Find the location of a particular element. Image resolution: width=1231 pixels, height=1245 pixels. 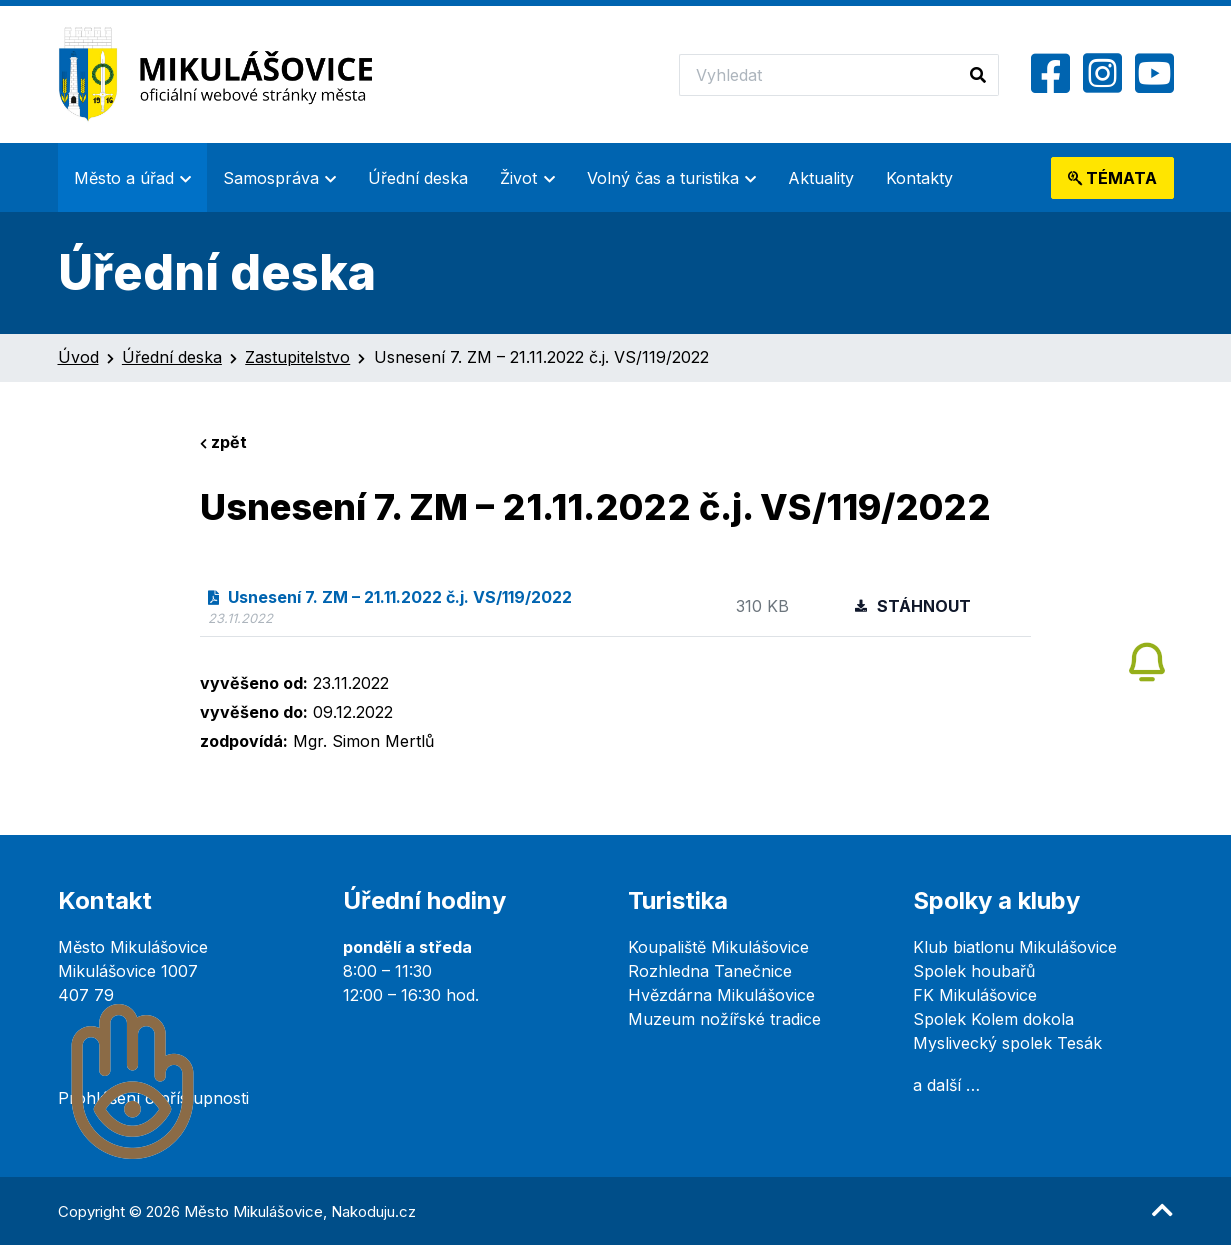

access hand tracking or gesture recognition settings is located at coordinates (132, 1081).